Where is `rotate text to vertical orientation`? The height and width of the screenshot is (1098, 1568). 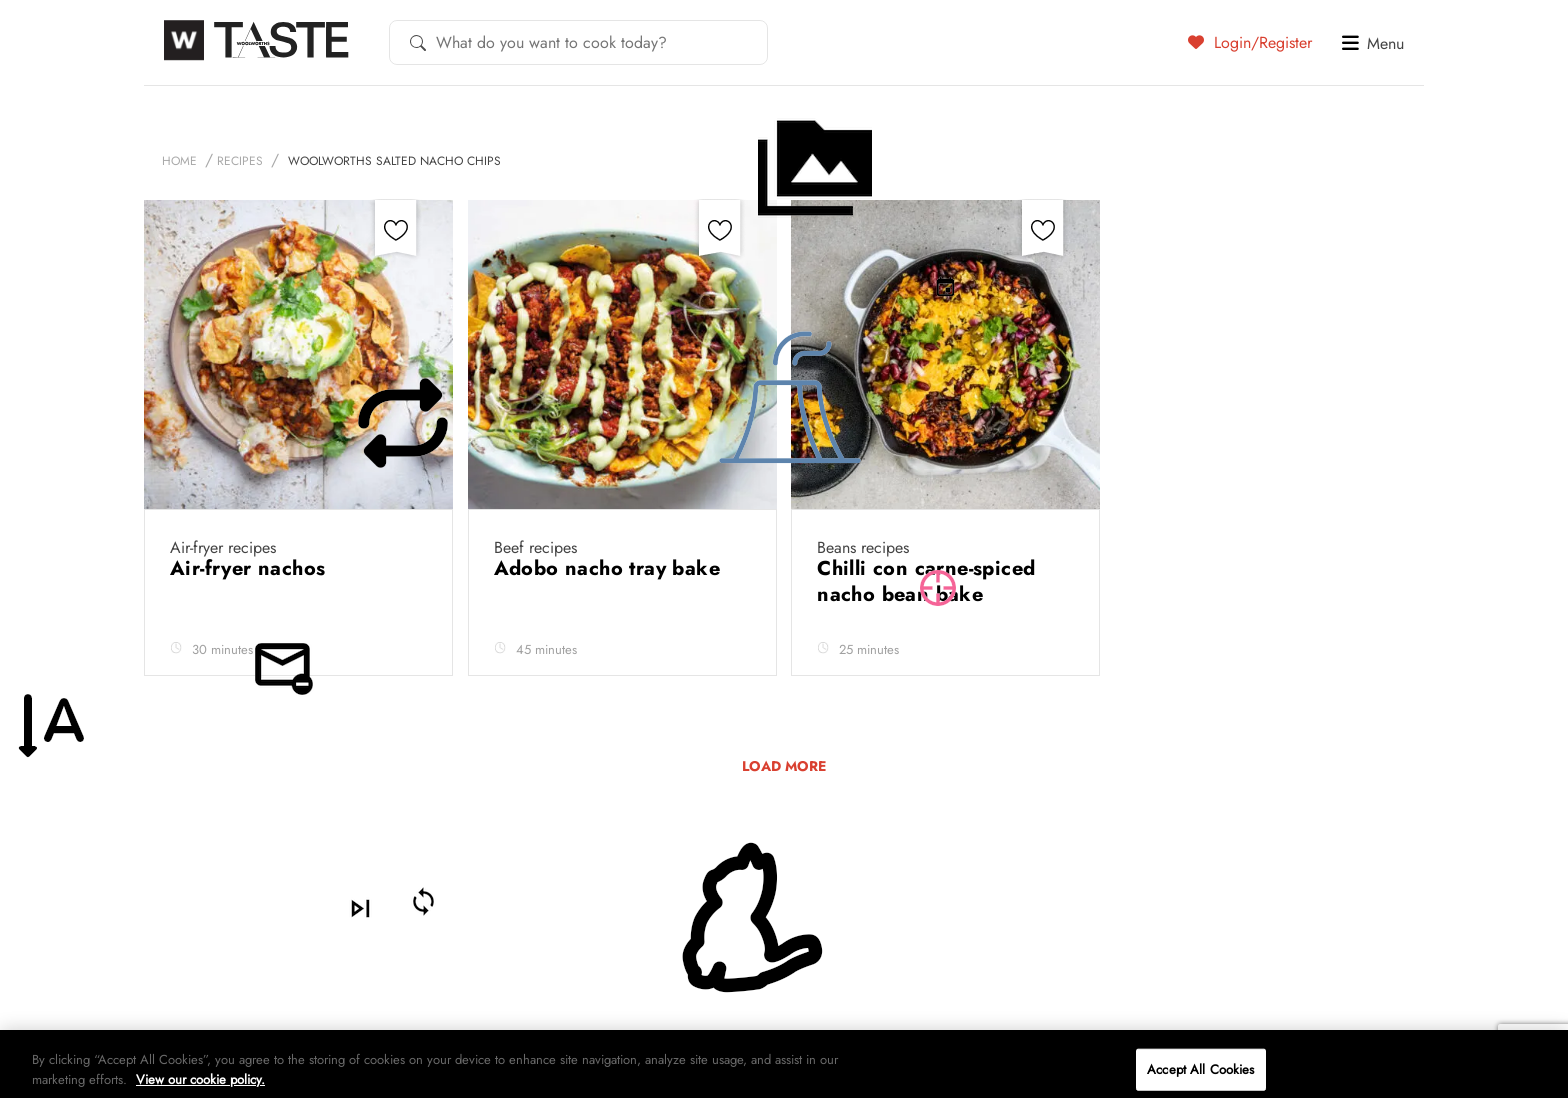 rotate text to vertical orientation is located at coordinates (52, 726).